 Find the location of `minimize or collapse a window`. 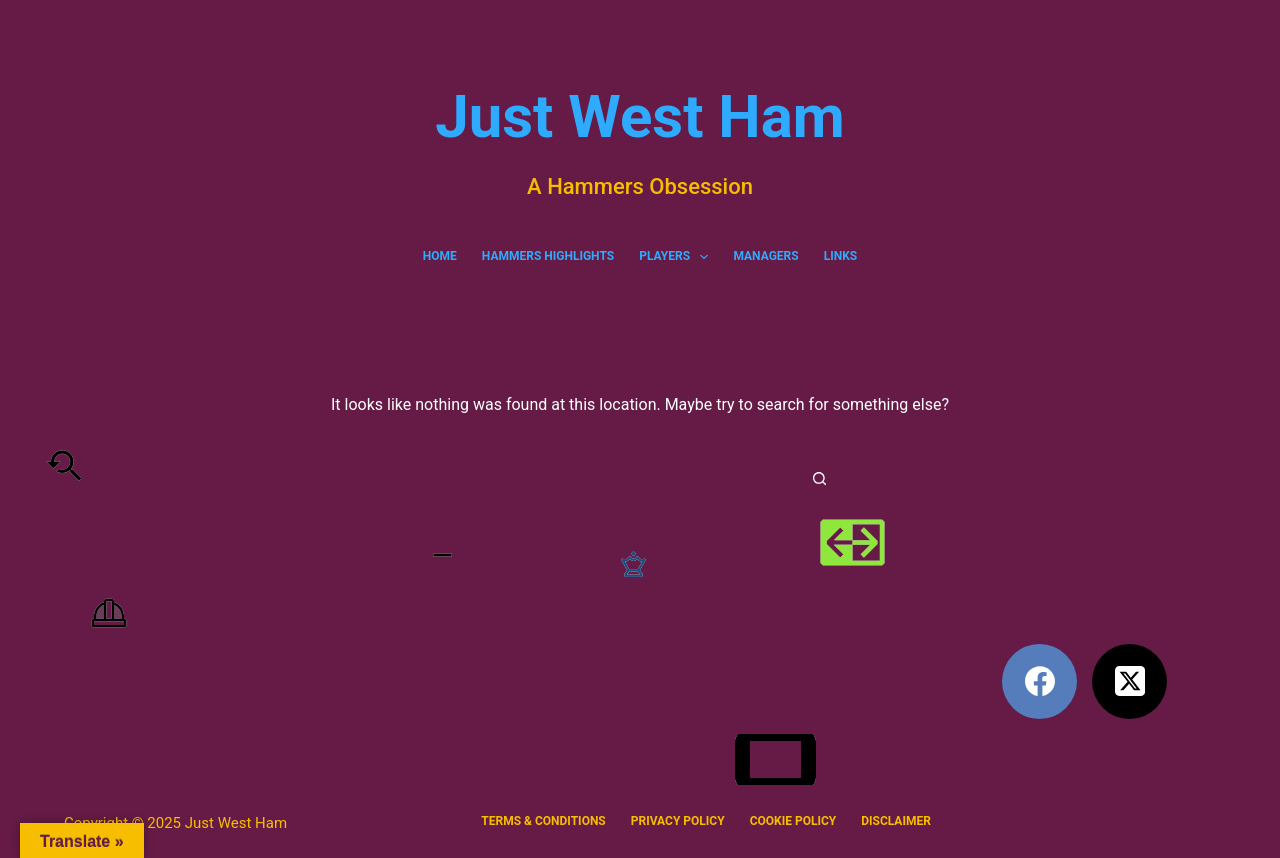

minimize or collapse a window is located at coordinates (442, 553).